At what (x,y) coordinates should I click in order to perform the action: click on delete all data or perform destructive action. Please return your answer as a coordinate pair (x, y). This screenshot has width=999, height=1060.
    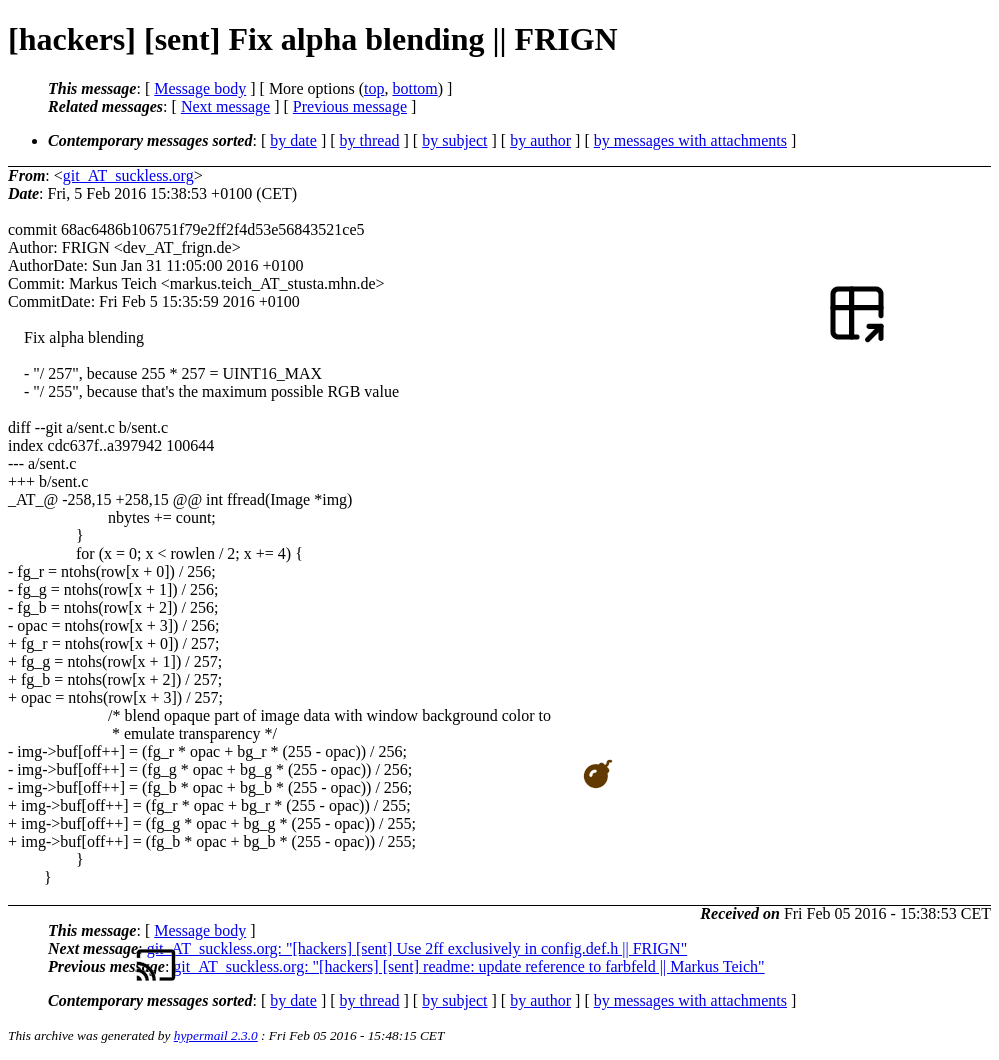
    Looking at the image, I should click on (598, 774).